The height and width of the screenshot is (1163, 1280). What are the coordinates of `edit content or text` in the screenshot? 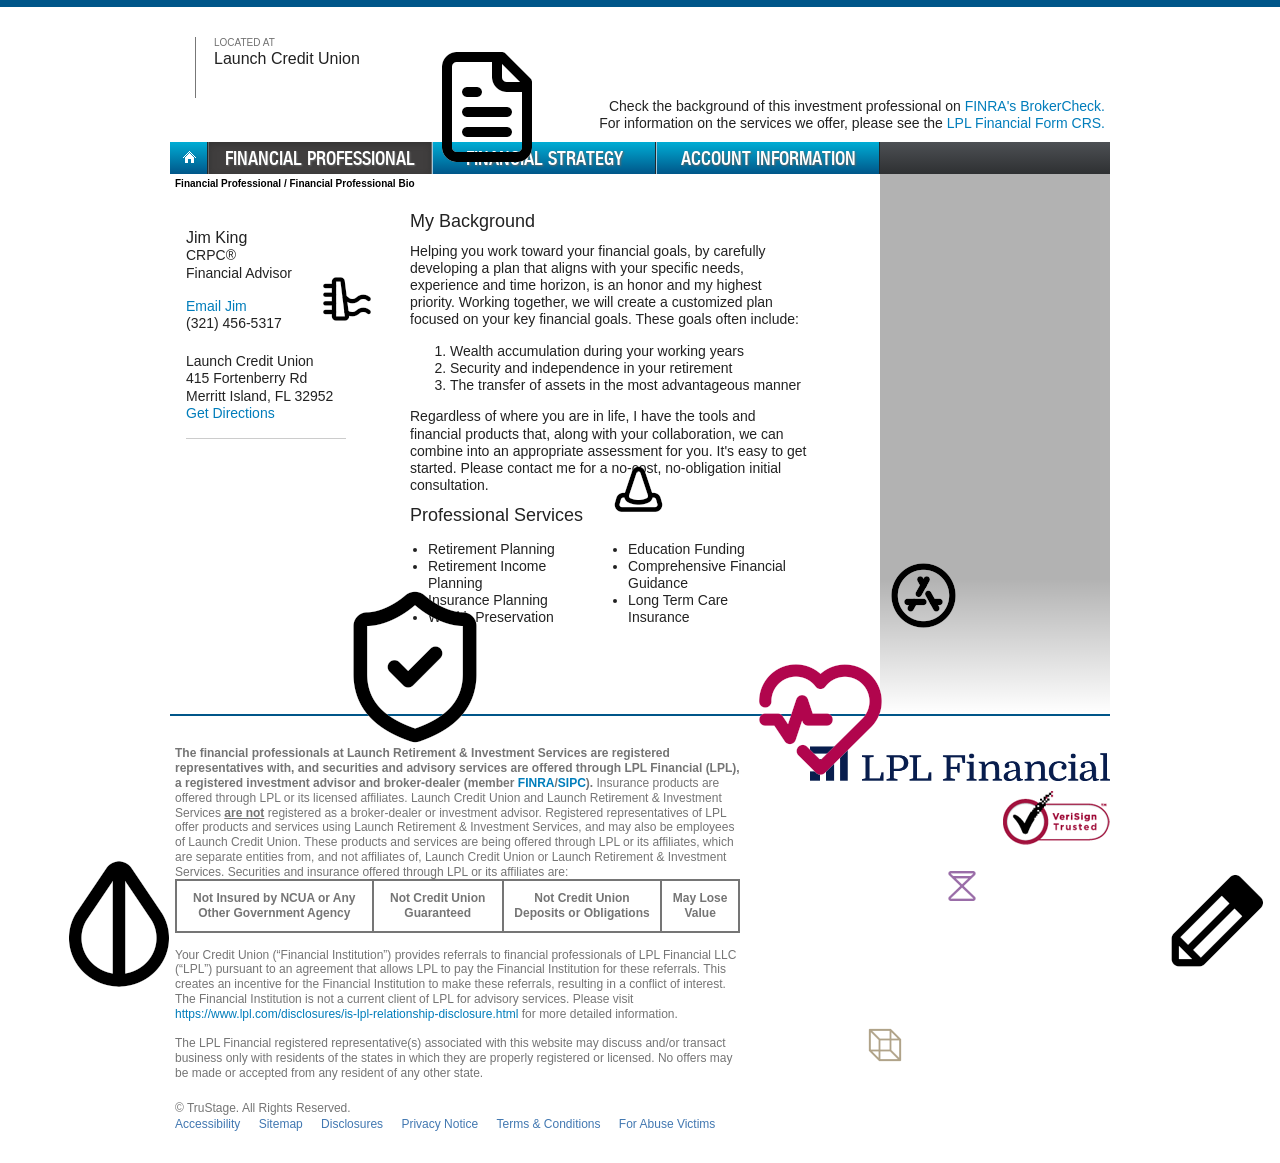 It's located at (1215, 922).